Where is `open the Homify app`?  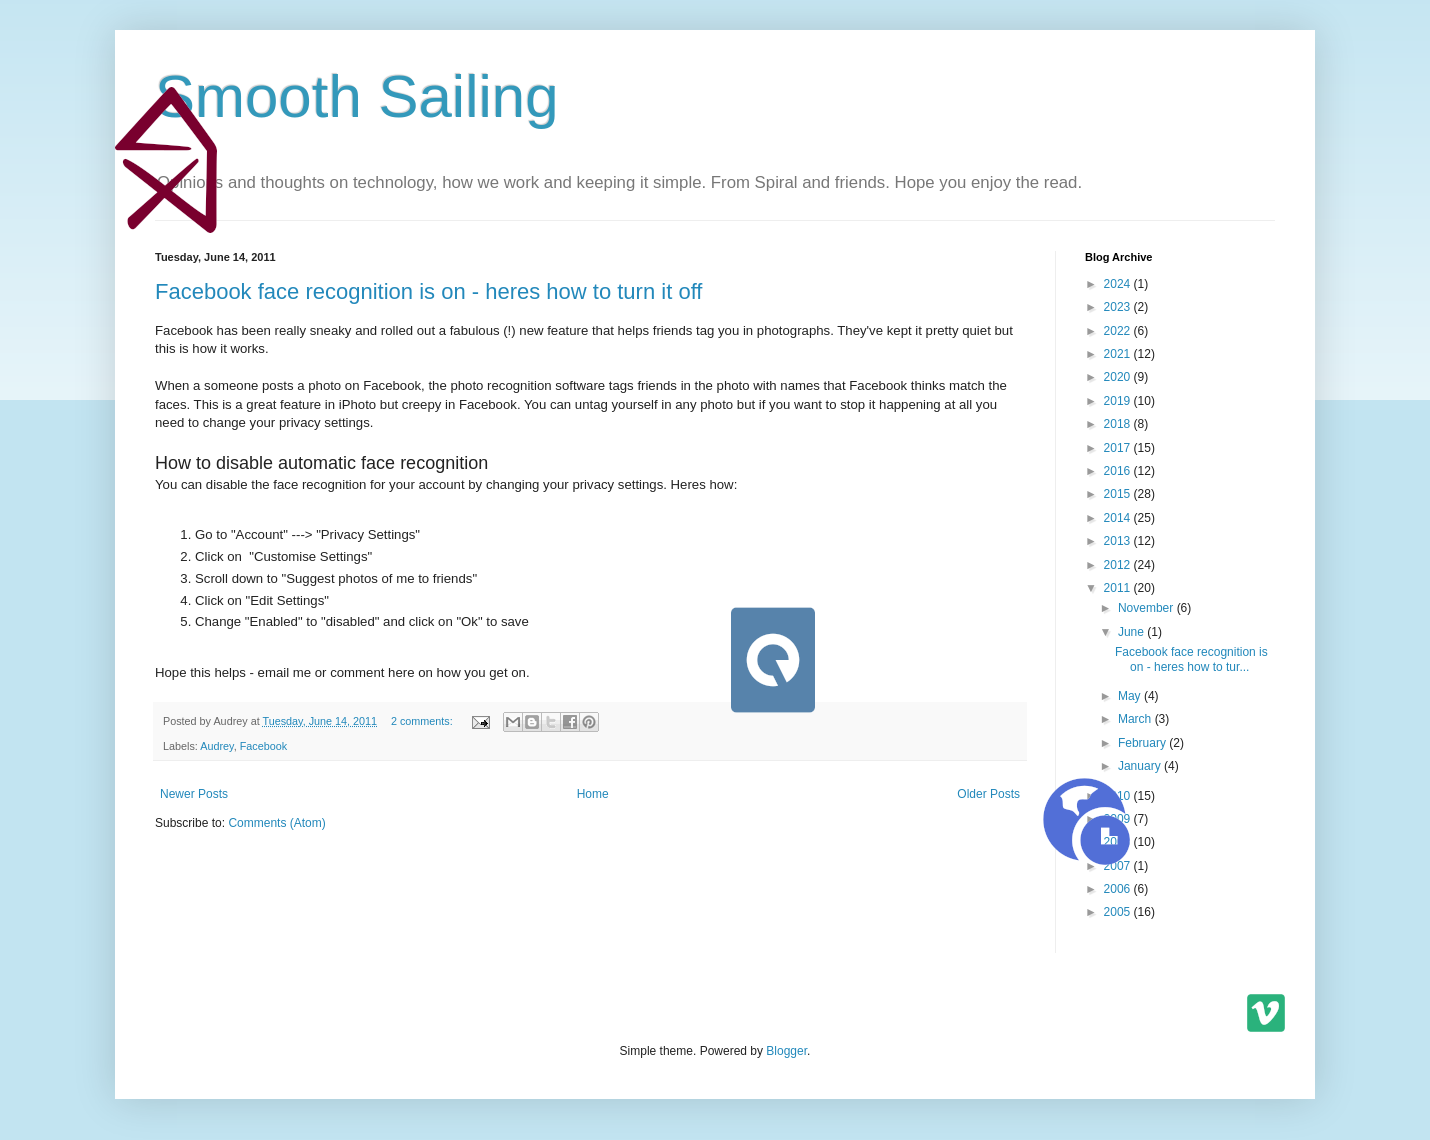
open the Homify app is located at coordinates (166, 160).